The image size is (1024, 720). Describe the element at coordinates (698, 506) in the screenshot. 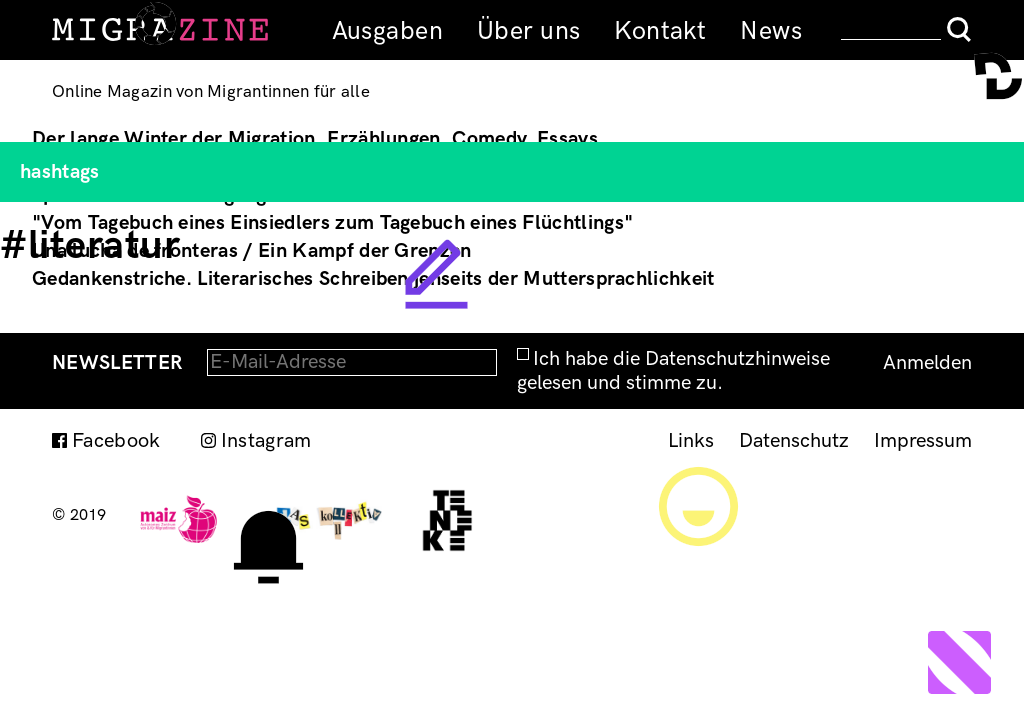

I see `add an emoji or reaction` at that location.